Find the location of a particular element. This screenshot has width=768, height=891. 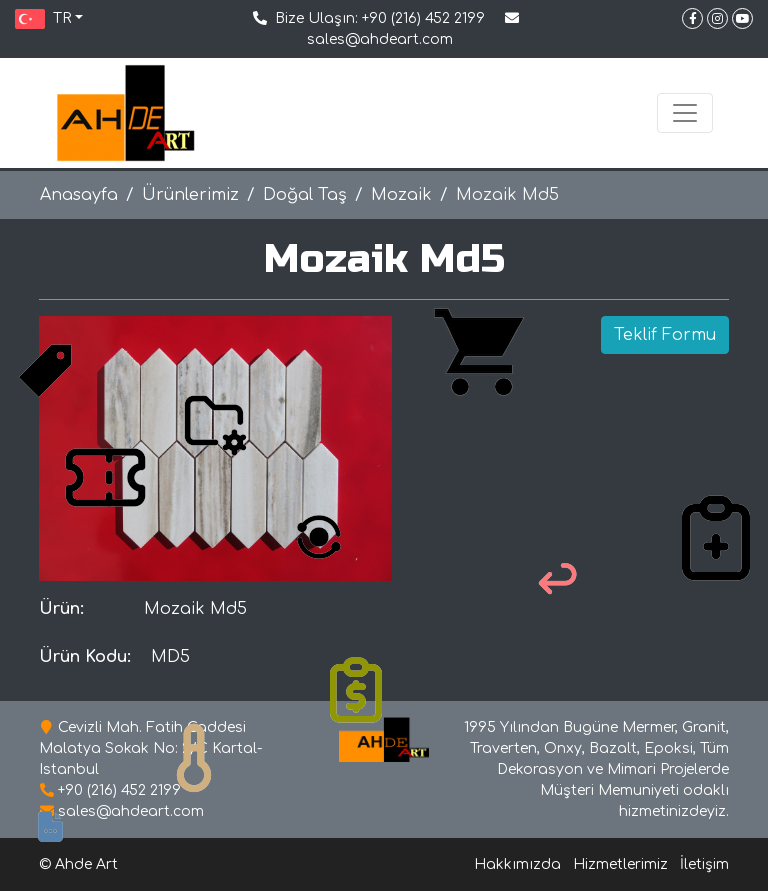

view your tickets or passes is located at coordinates (105, 477).